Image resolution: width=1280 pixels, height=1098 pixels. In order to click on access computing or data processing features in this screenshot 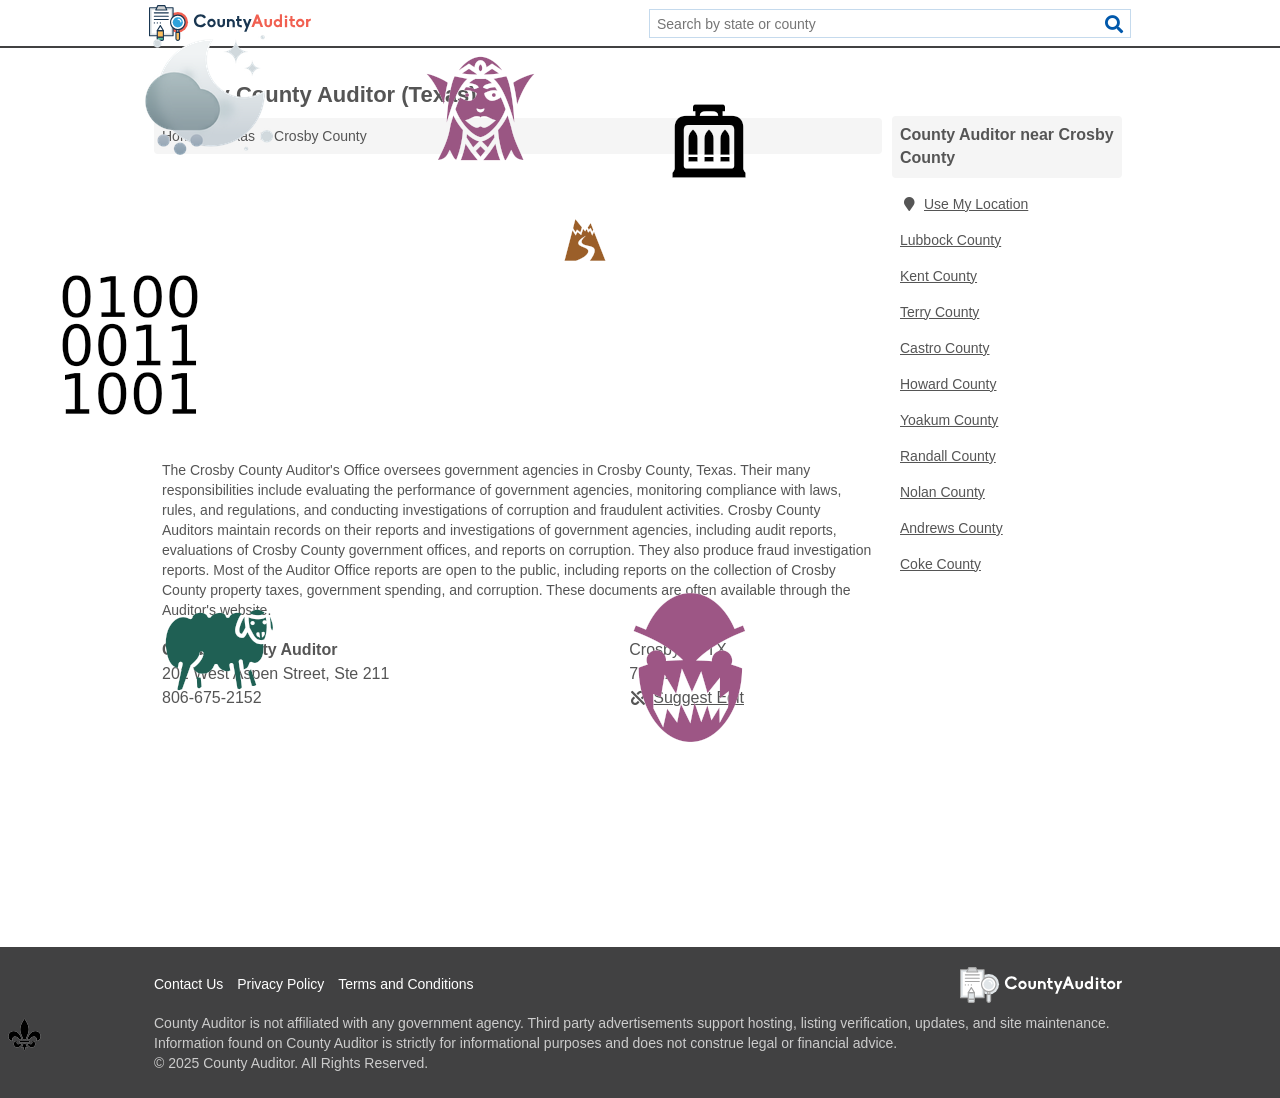, I will do `click(130, 345)`.